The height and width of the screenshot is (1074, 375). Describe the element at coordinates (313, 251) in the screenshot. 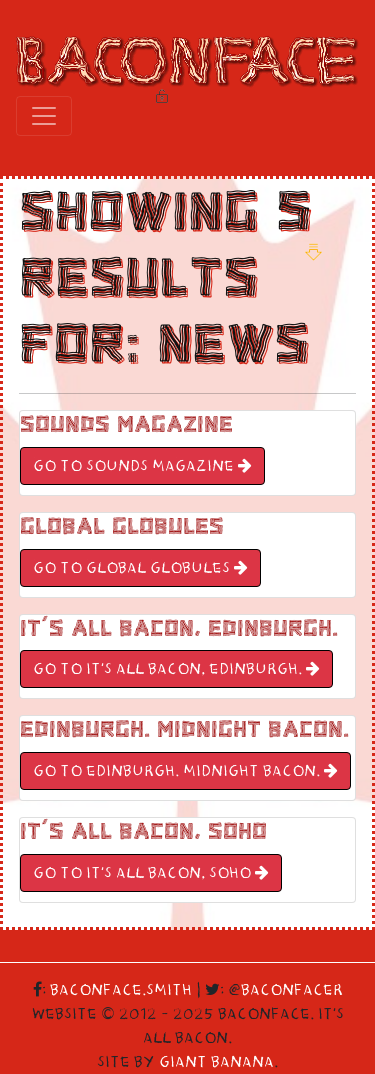

I see `download file or content` at that location.